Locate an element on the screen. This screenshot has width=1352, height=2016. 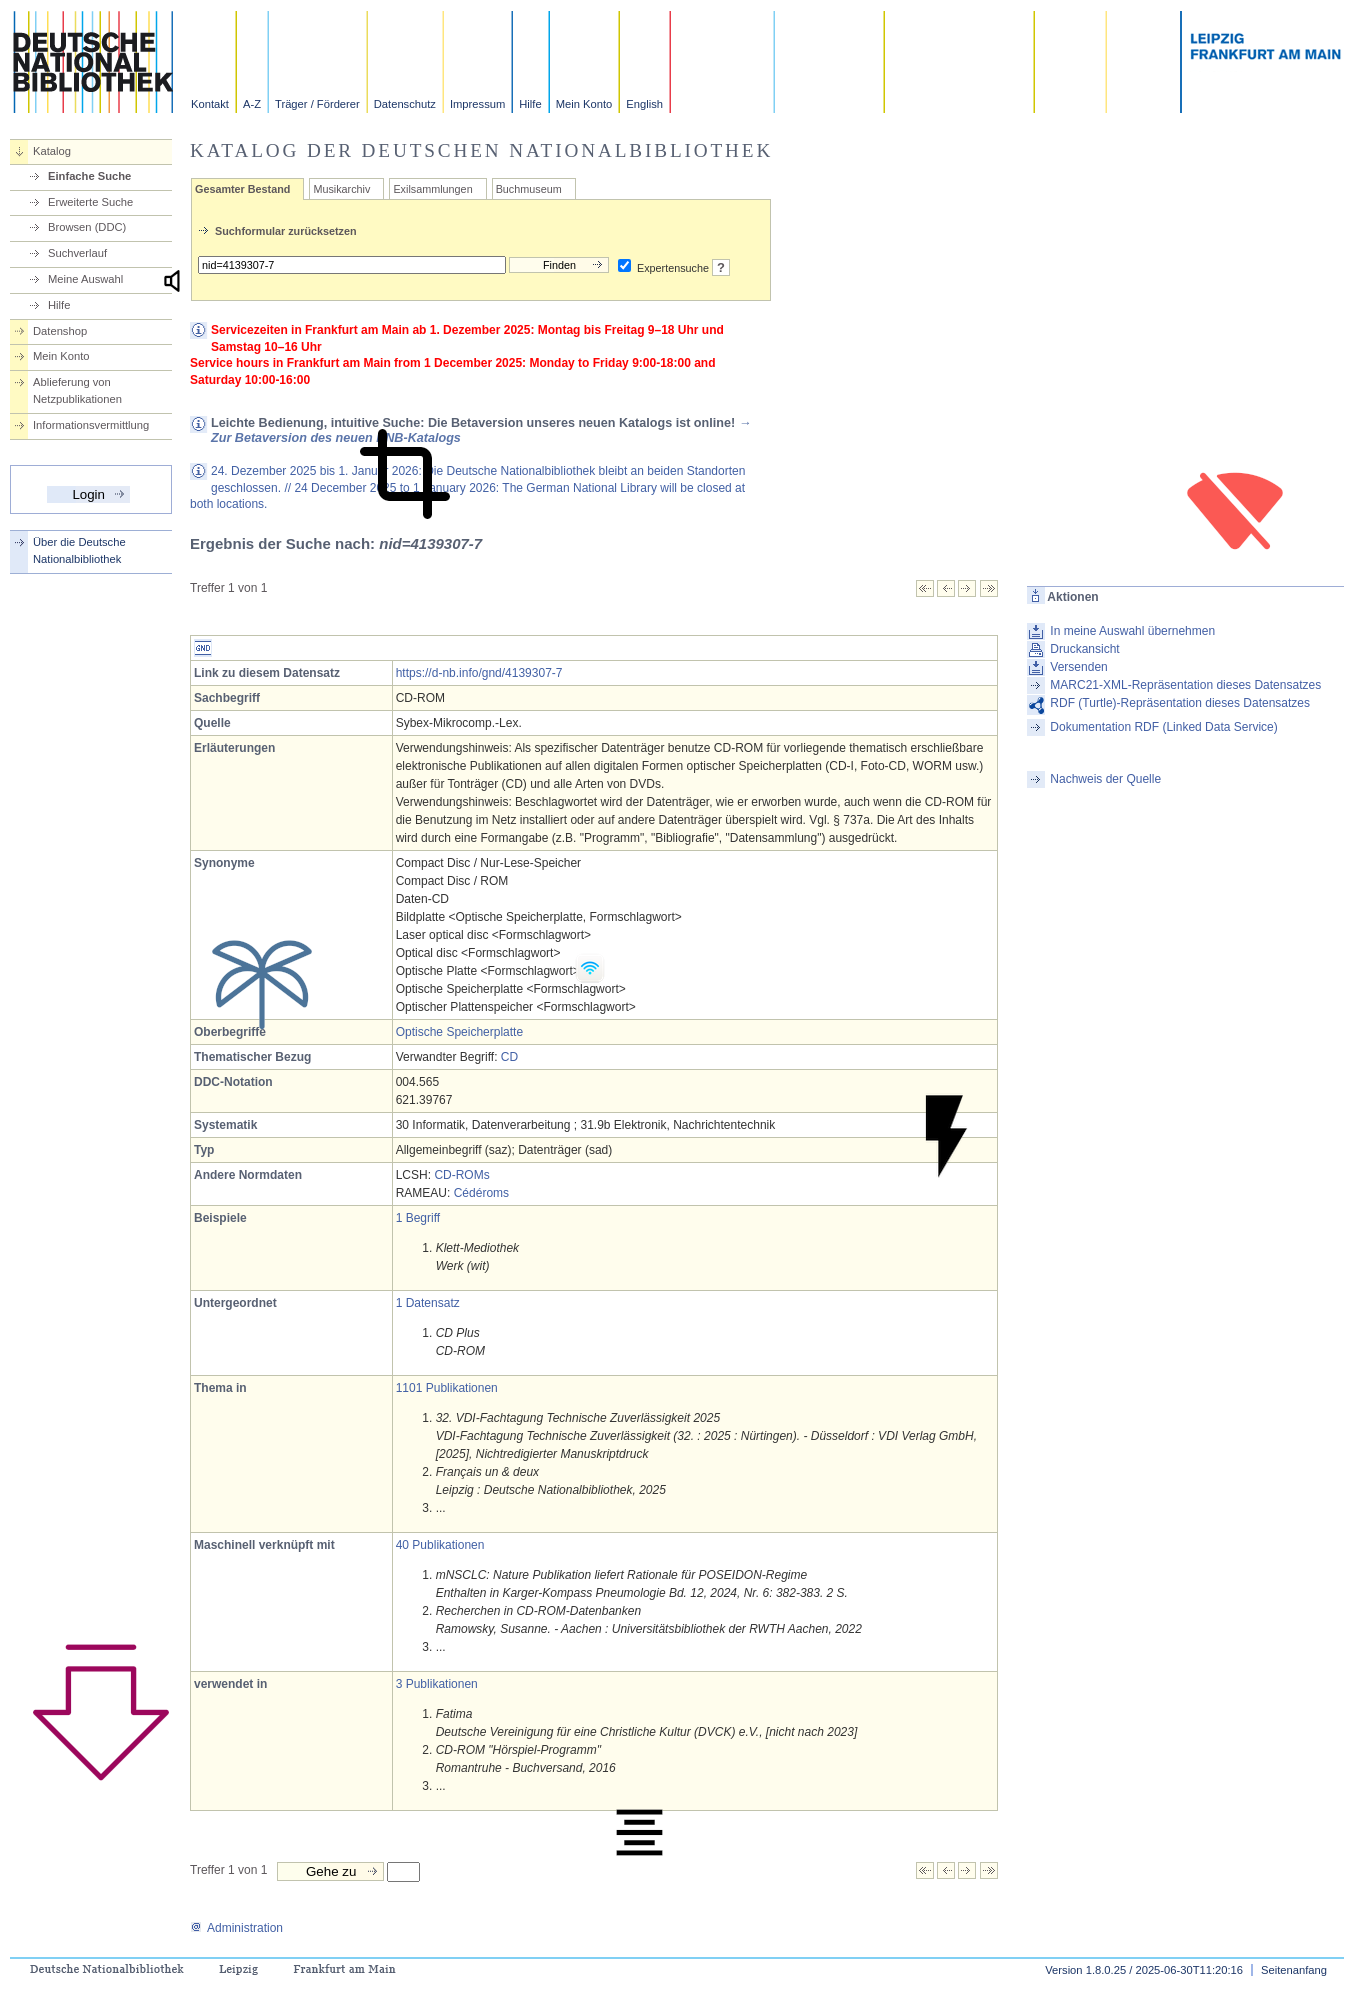
speaker with no audio output is located at coordinates (176, 281).